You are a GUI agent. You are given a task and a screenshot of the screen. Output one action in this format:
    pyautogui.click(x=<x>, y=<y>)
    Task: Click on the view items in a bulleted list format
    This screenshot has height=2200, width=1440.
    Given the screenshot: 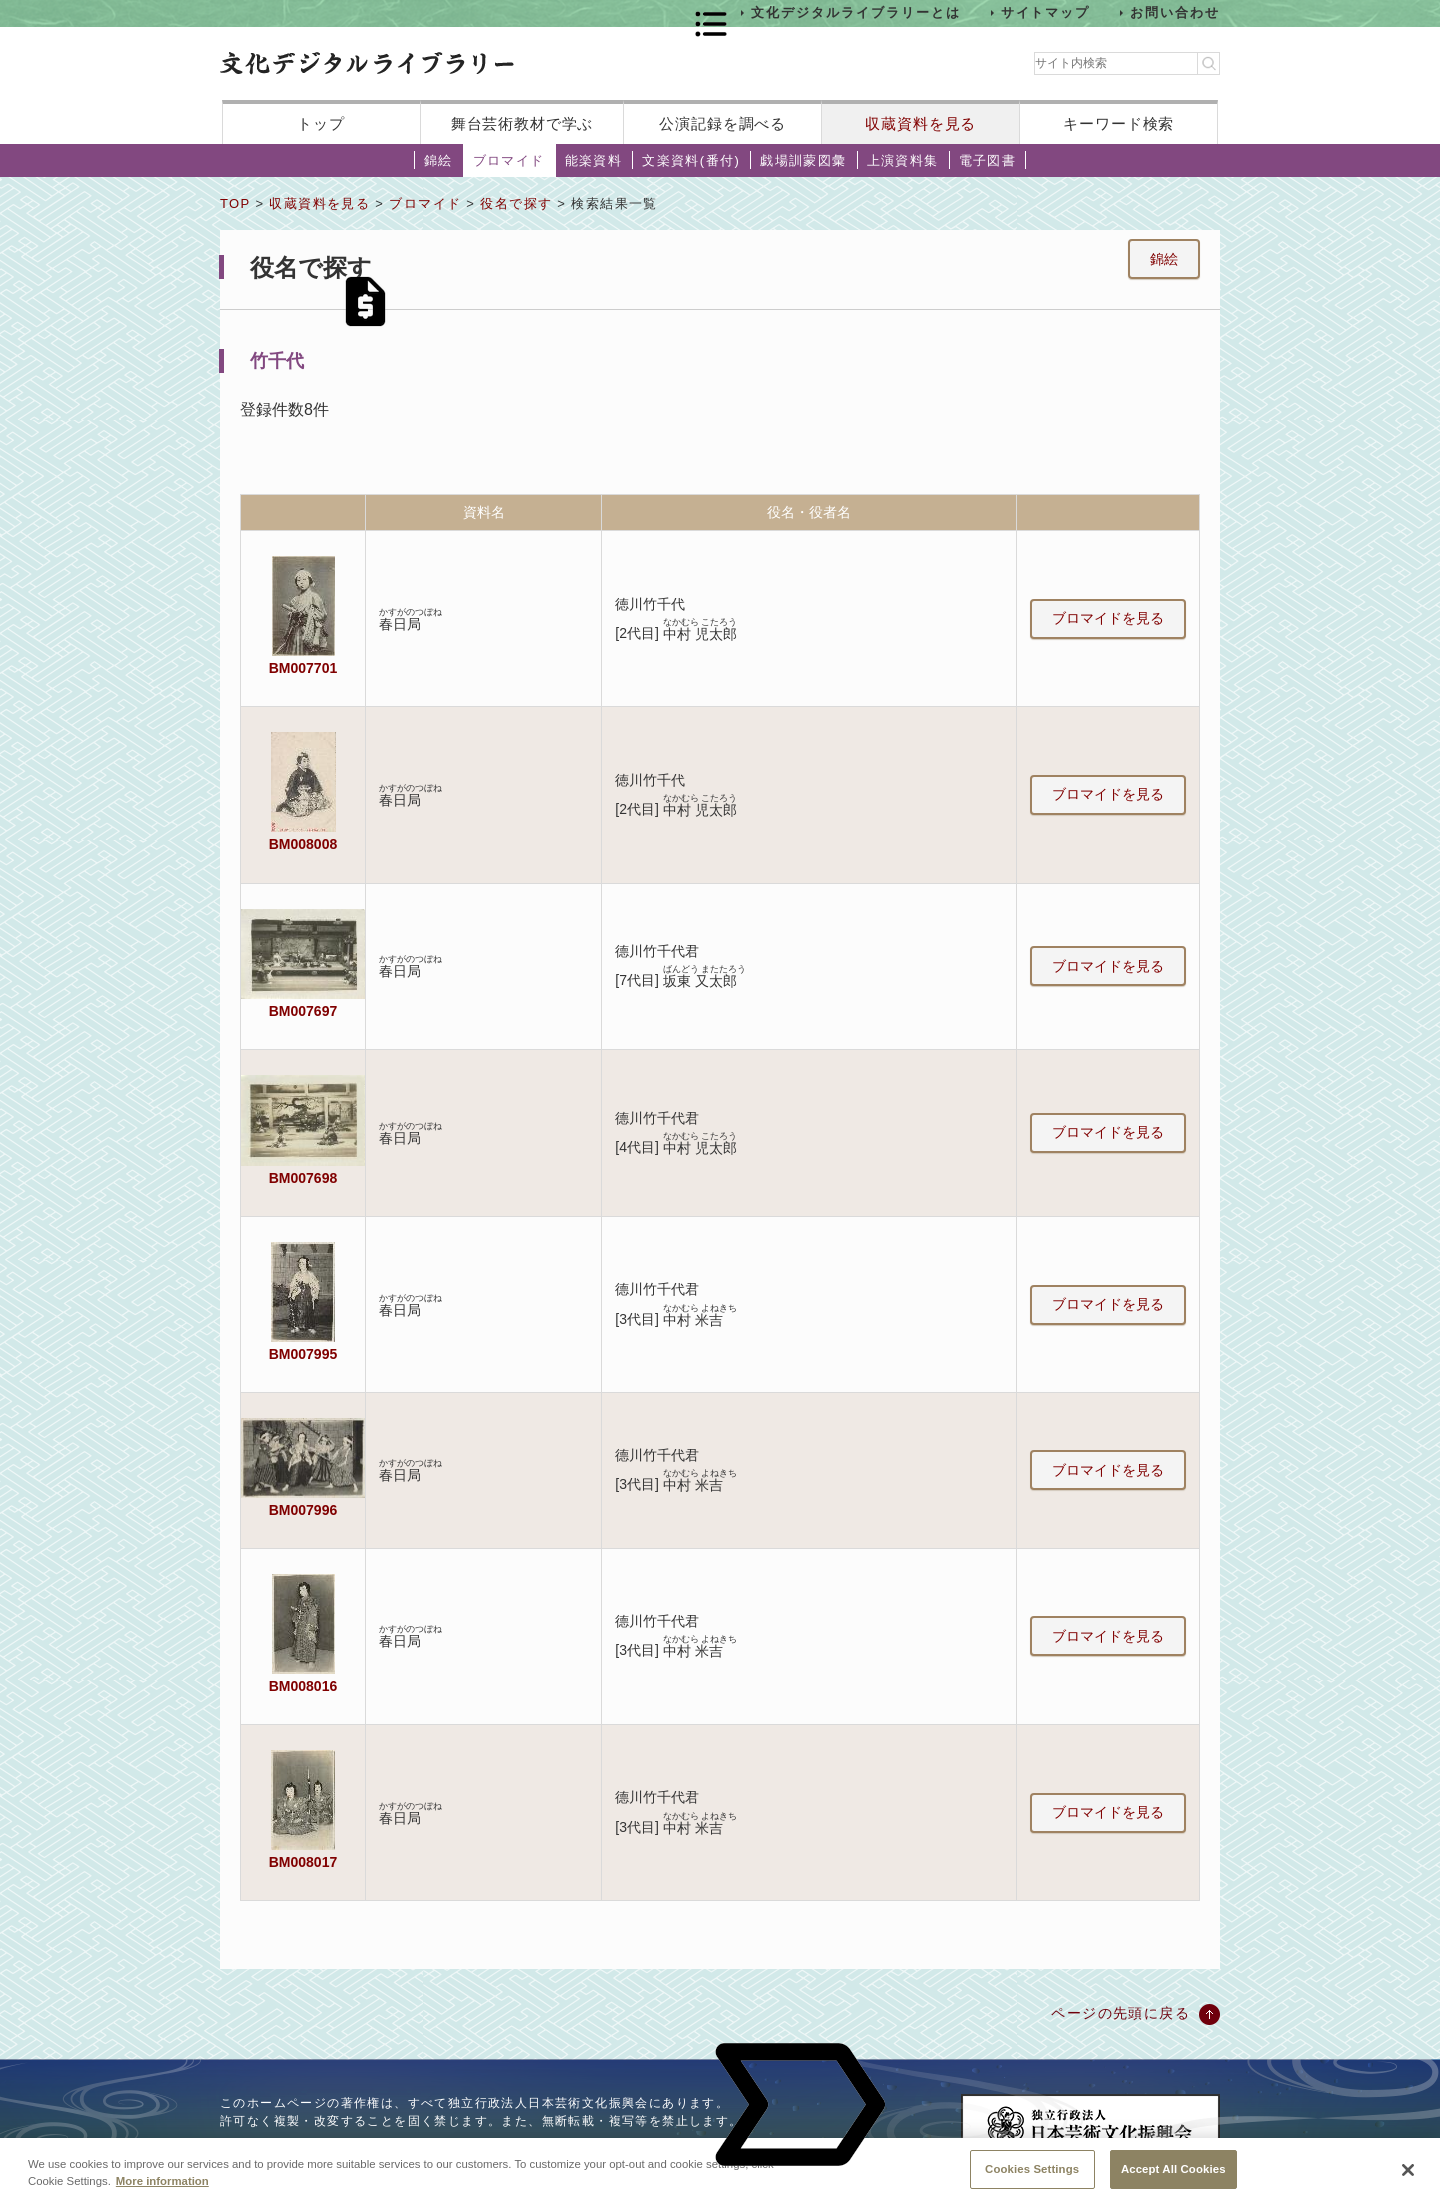 What is the action you would take?
    pyautogui.click(x=711, y=24)
    